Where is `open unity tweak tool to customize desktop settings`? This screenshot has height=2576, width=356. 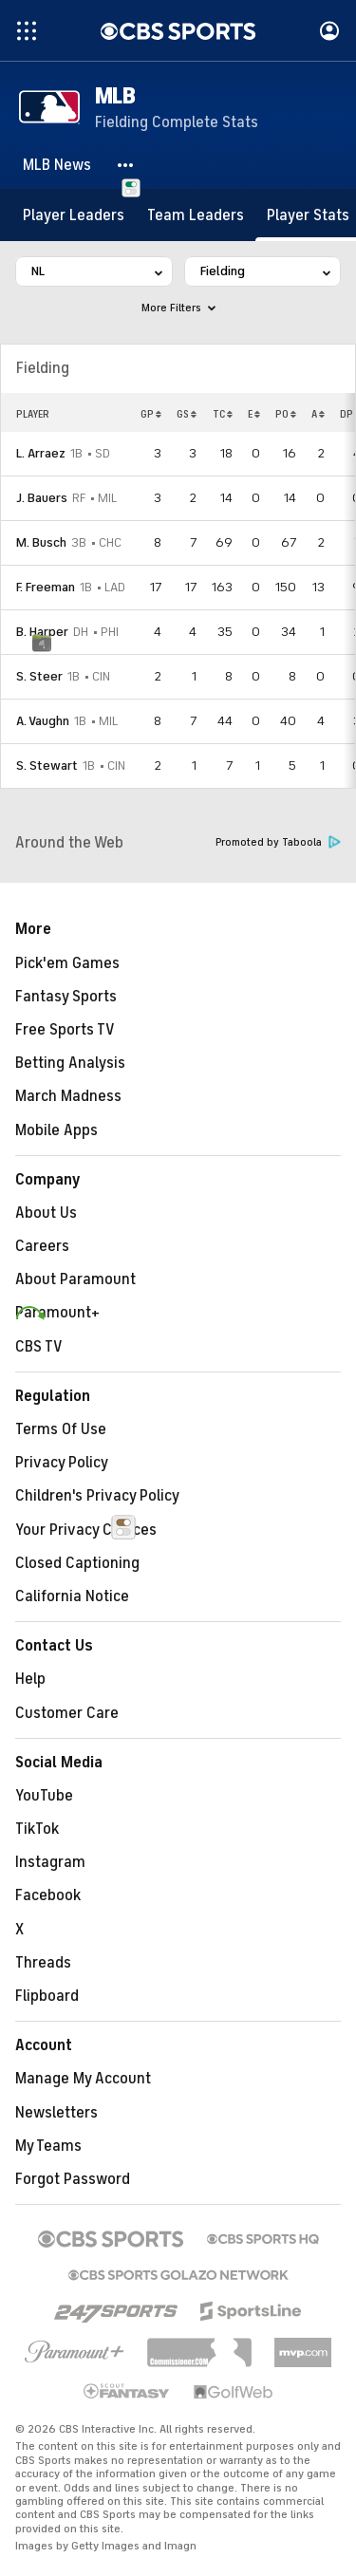
open unity tweak tool to customize desktop settings is located at coordinates (131, 188).